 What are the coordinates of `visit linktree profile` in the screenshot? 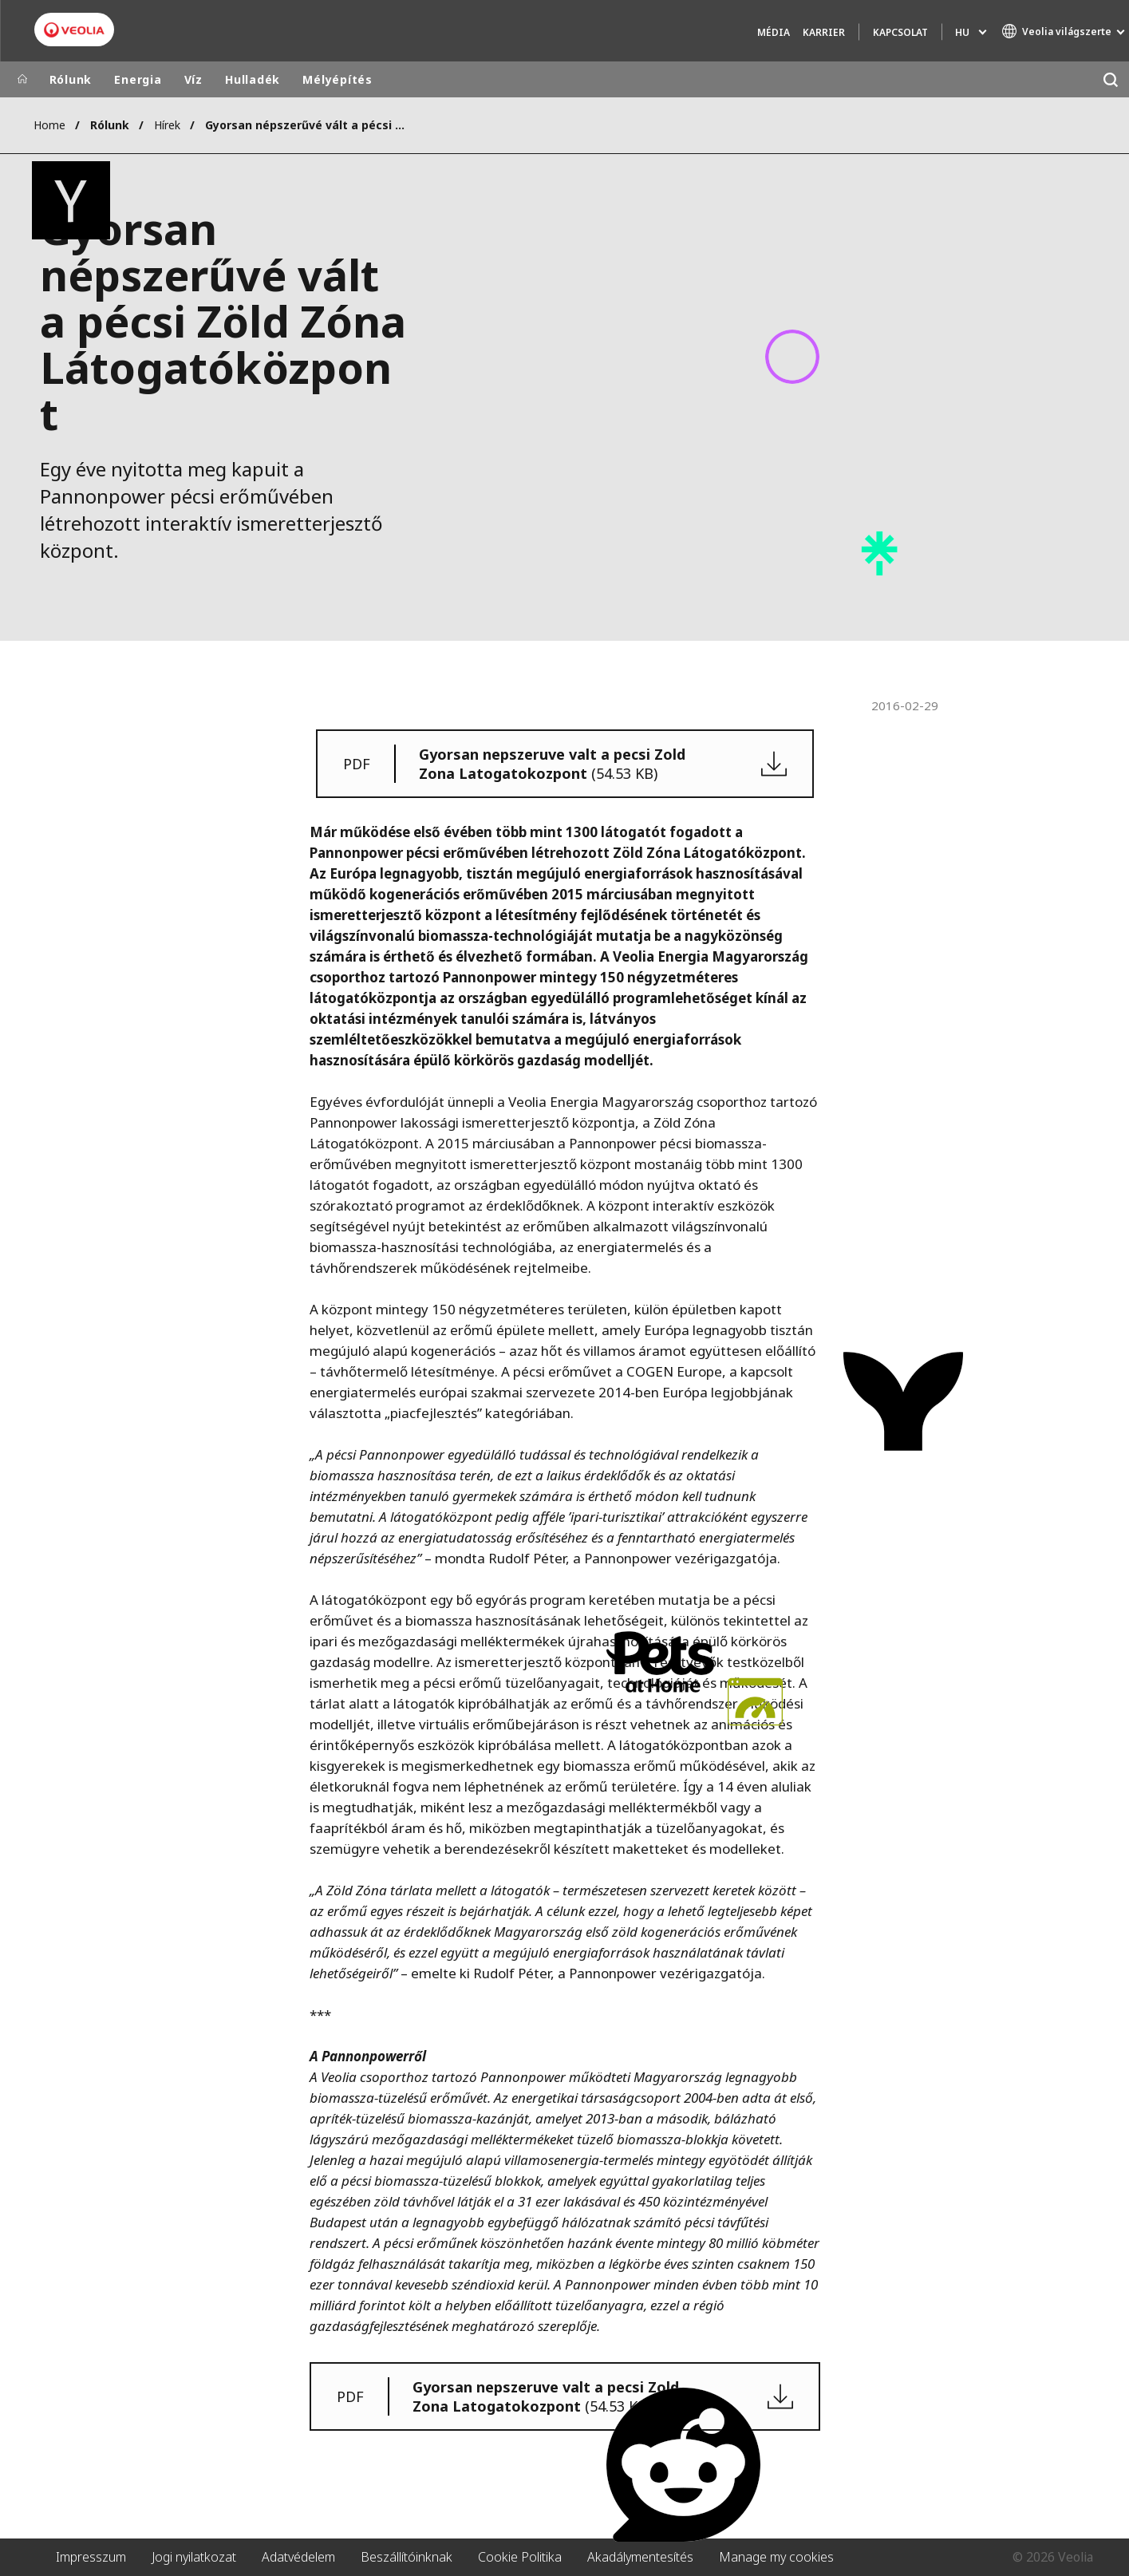 It's located at (878, 553).